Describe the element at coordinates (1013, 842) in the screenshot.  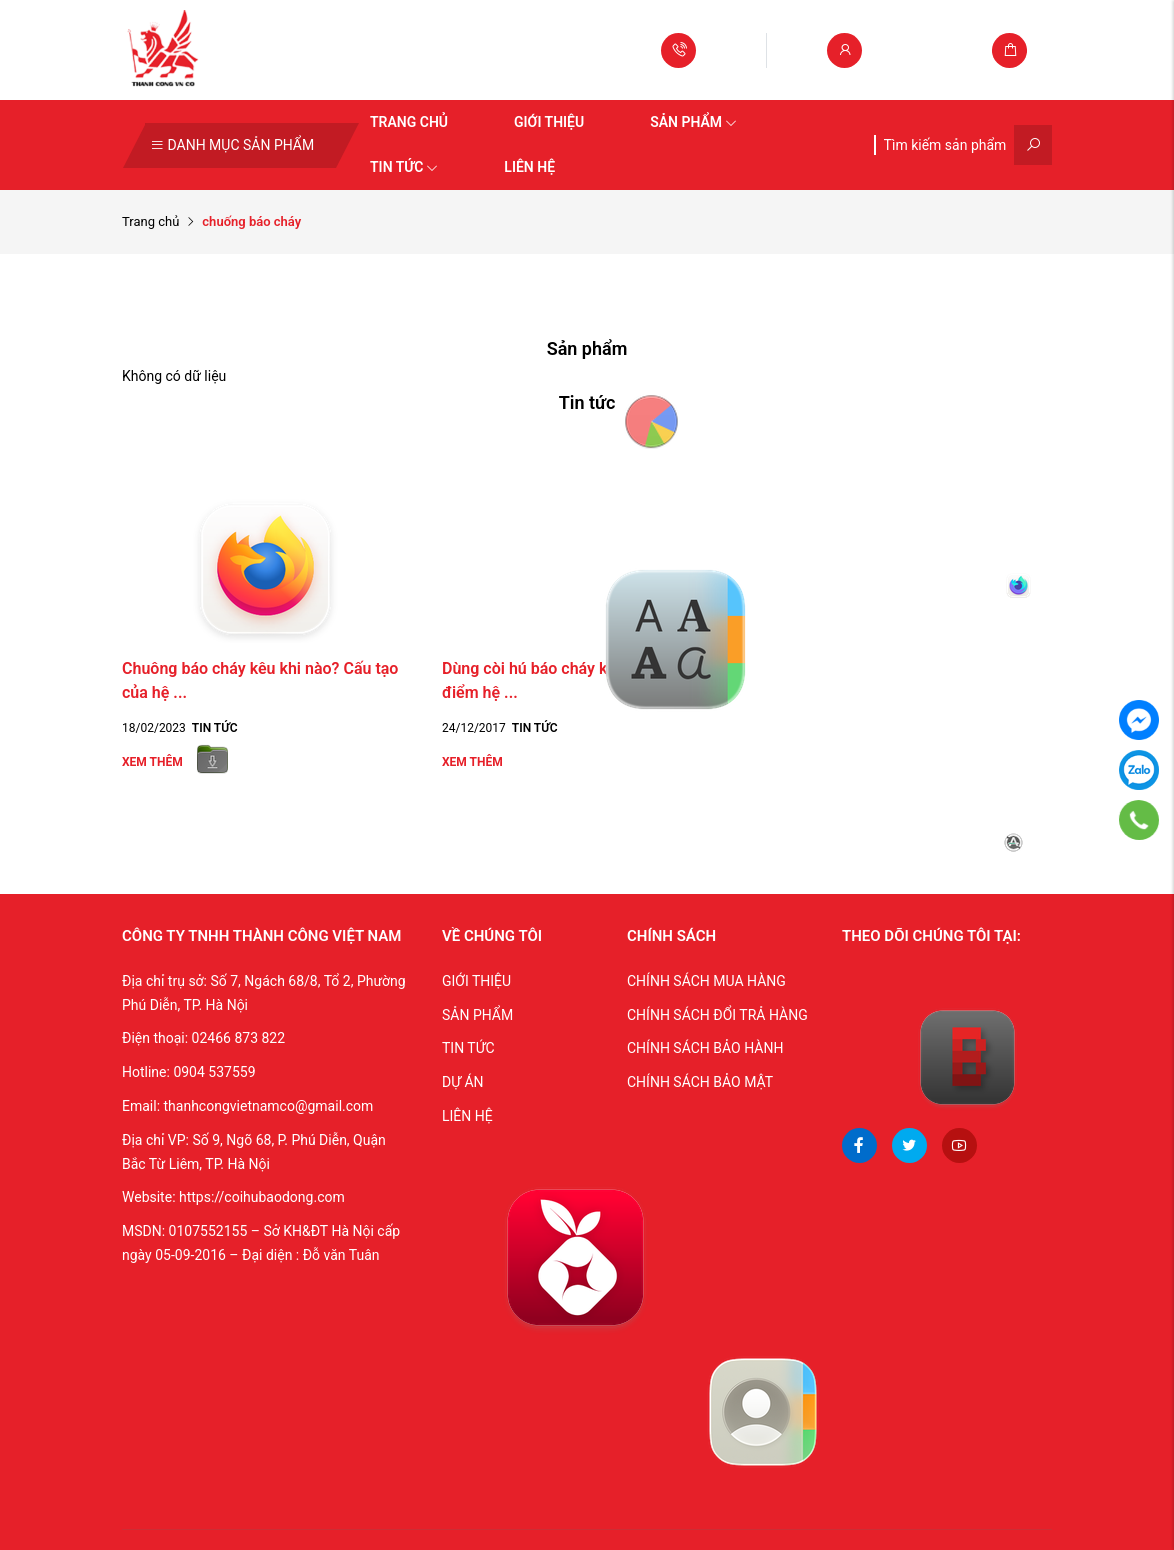
I see `check for available software updates` at that location.